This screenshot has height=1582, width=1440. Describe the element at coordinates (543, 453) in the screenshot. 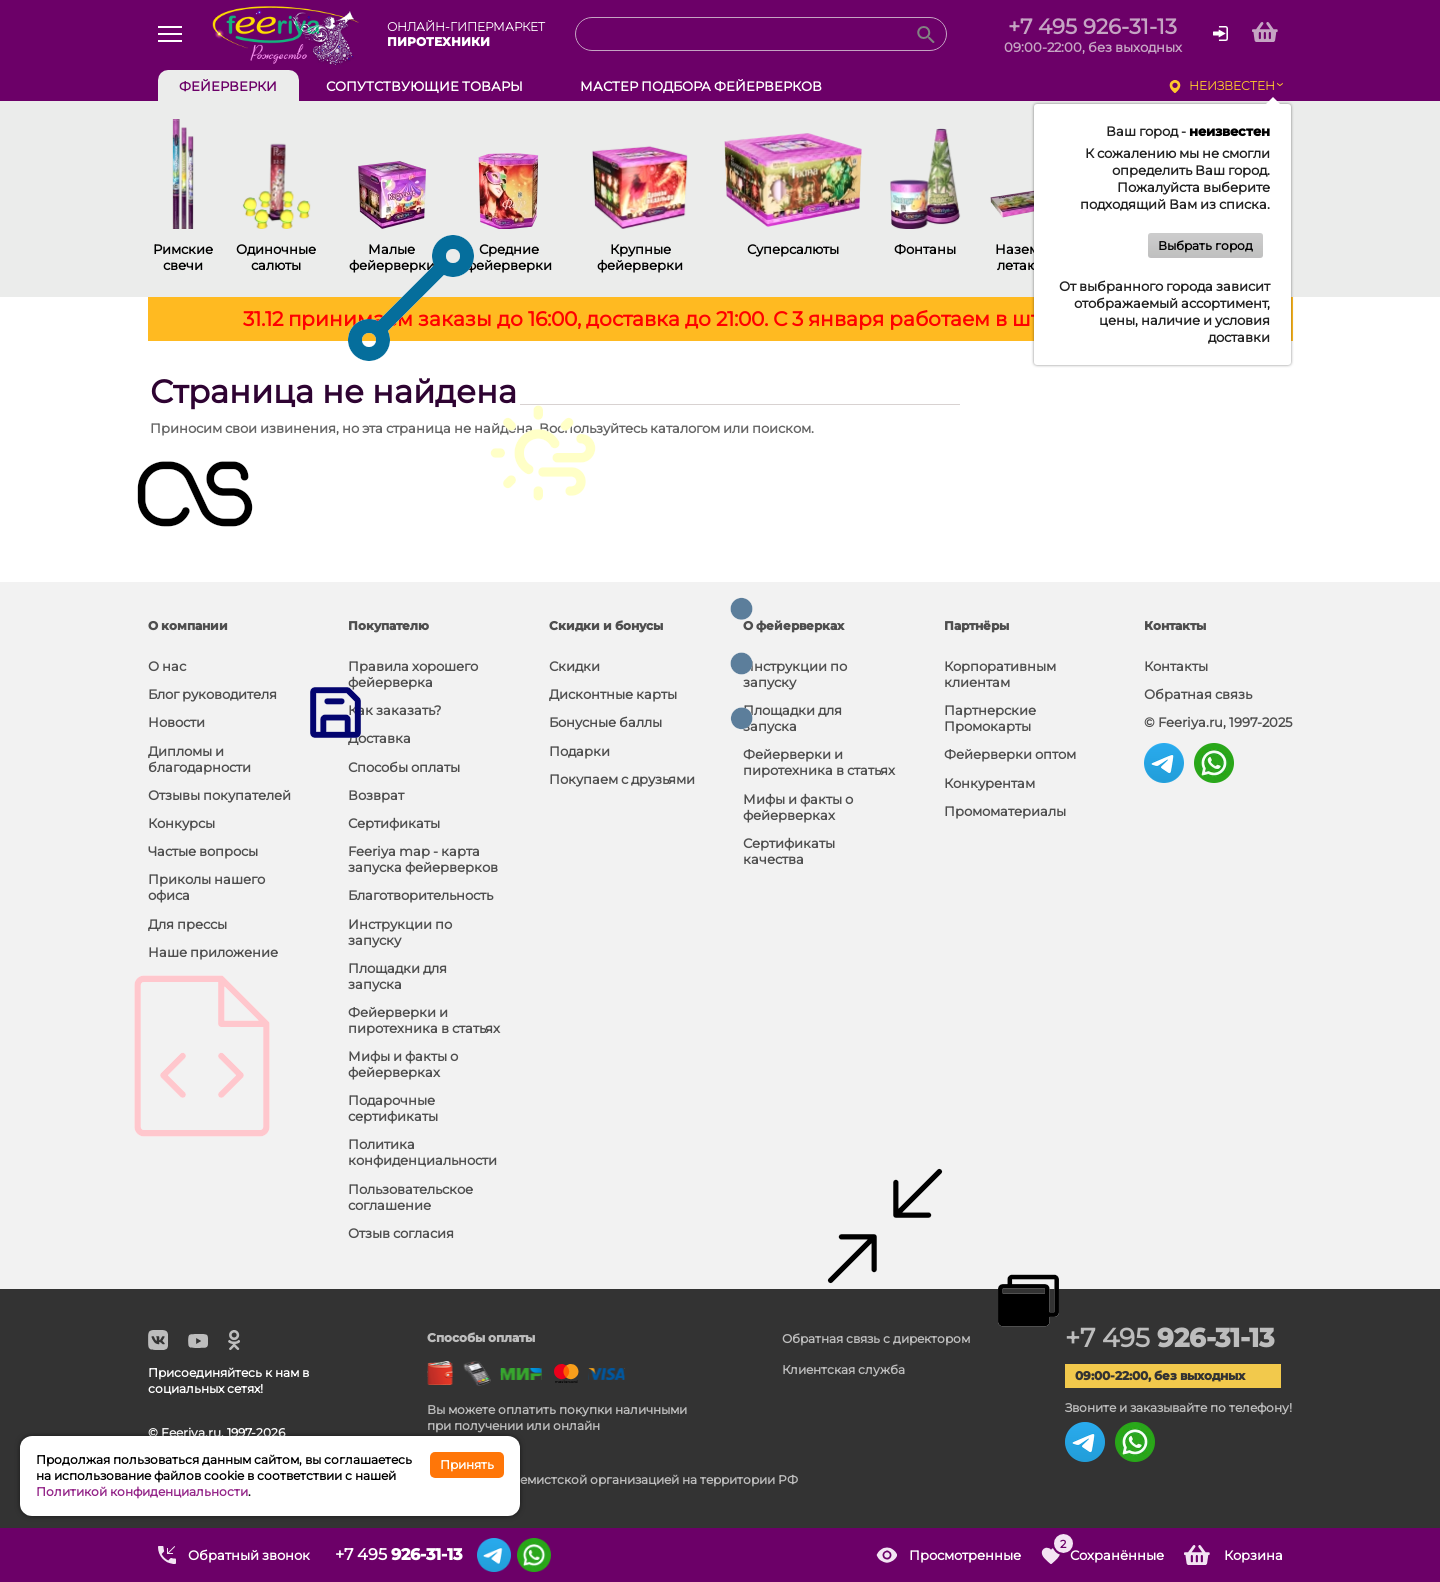

I see `view current weather conditions` at that location.